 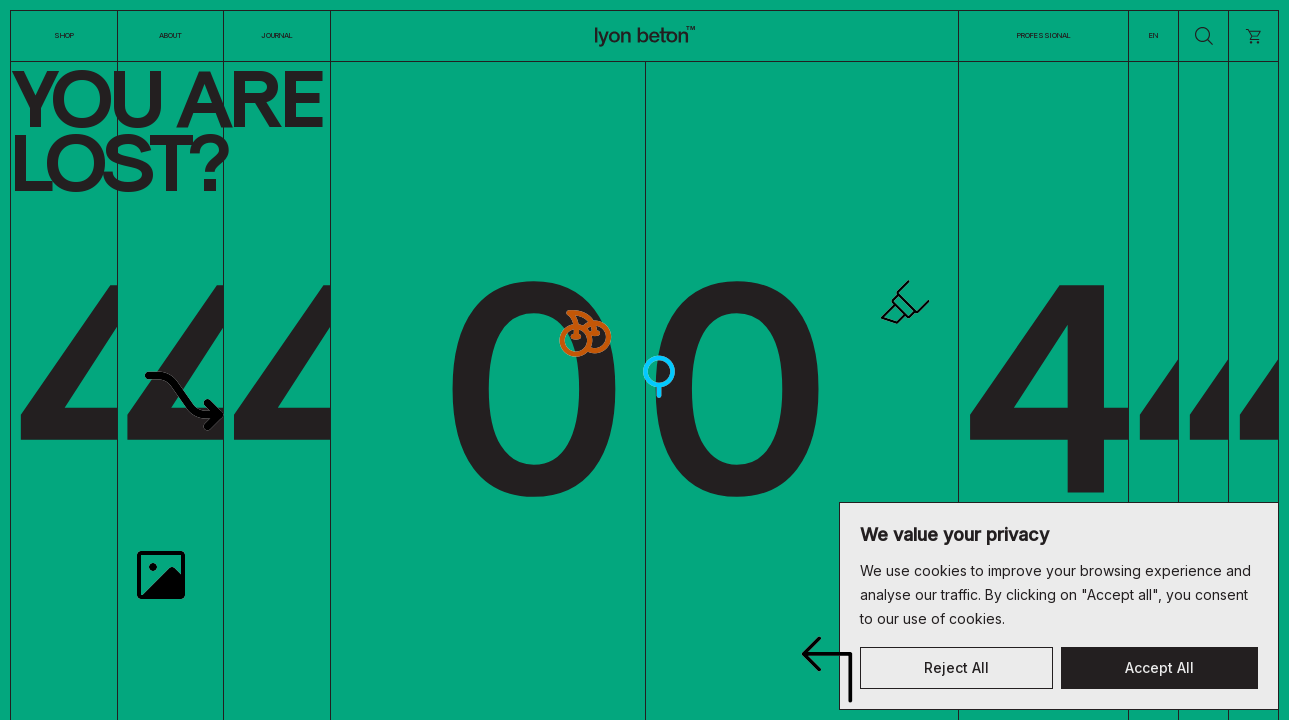 What do you see at coordinates (659, 376) in the screenshot?
I see `select neuter or non-binary gender option` at bounding box center [659, 376].